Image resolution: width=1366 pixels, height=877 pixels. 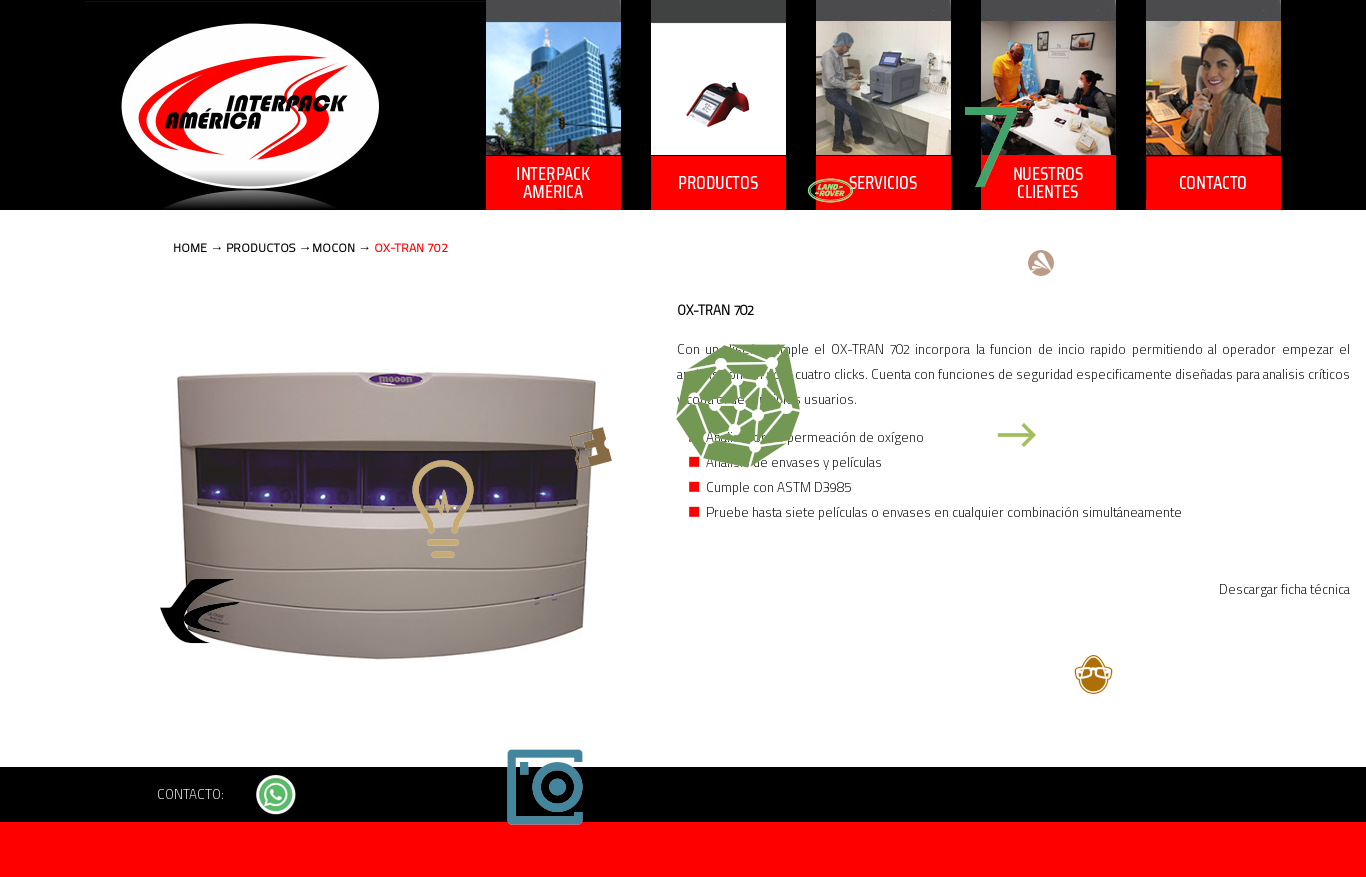 What do you see at coordinates (738, 406) in the screenshot?
I see `link to PyG (PyTorch Geometric) library or documentation` at bounding box center [738, 406].